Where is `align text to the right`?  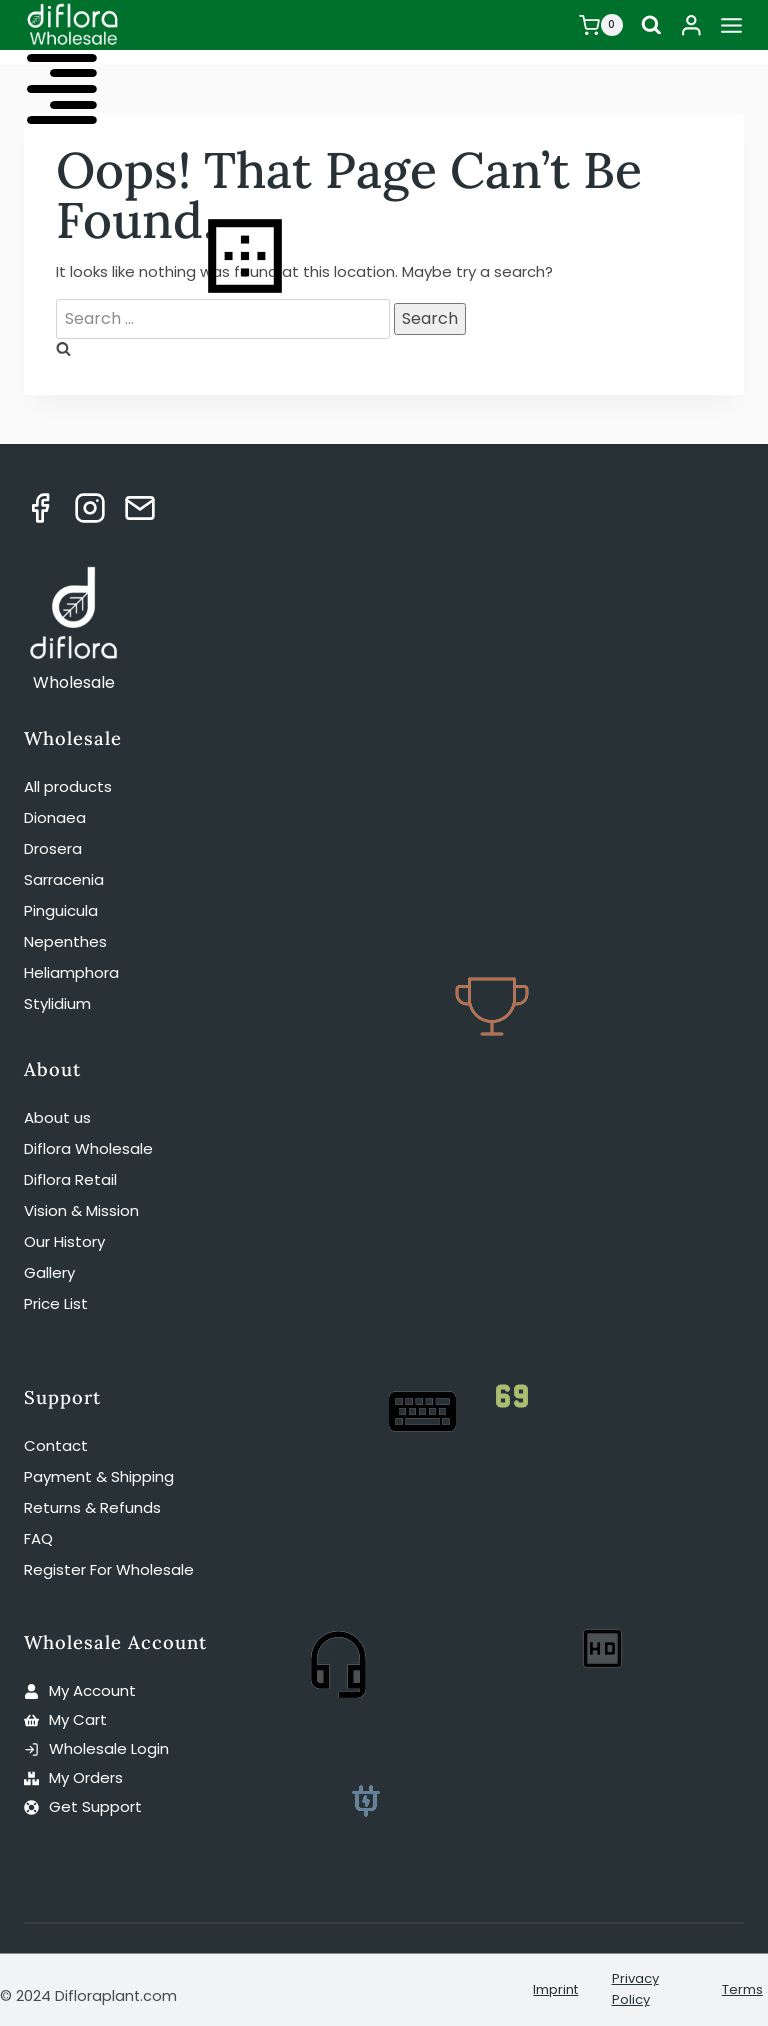 align text to the right is located at coordinates (62, 89).